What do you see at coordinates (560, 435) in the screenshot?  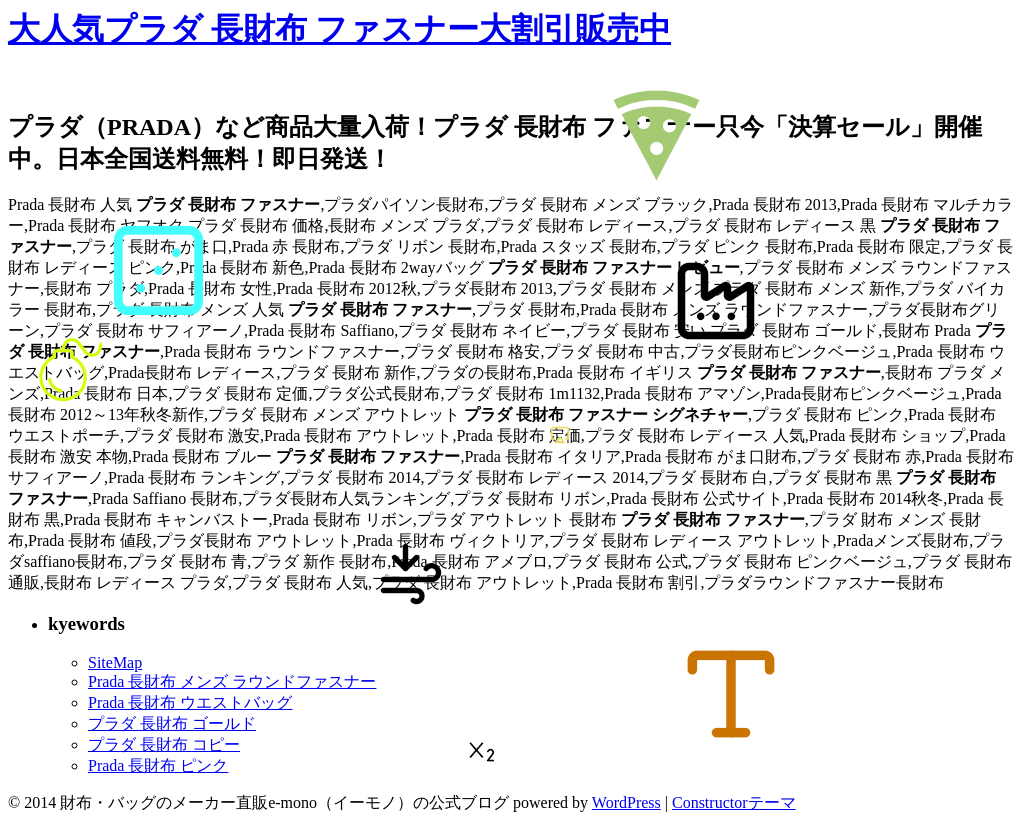 I see `stream content to an external display` at bounding box center [560, 435].